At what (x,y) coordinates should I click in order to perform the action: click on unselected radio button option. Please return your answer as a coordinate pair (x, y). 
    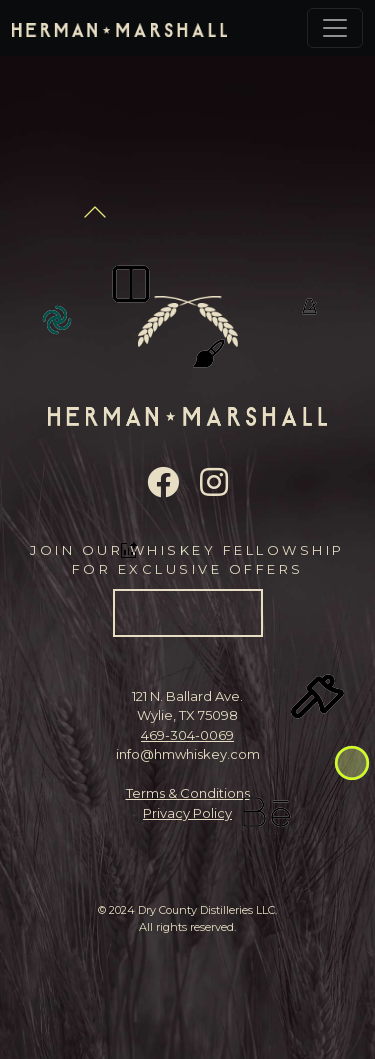
    Looking at the image, I should click on (352, 763).